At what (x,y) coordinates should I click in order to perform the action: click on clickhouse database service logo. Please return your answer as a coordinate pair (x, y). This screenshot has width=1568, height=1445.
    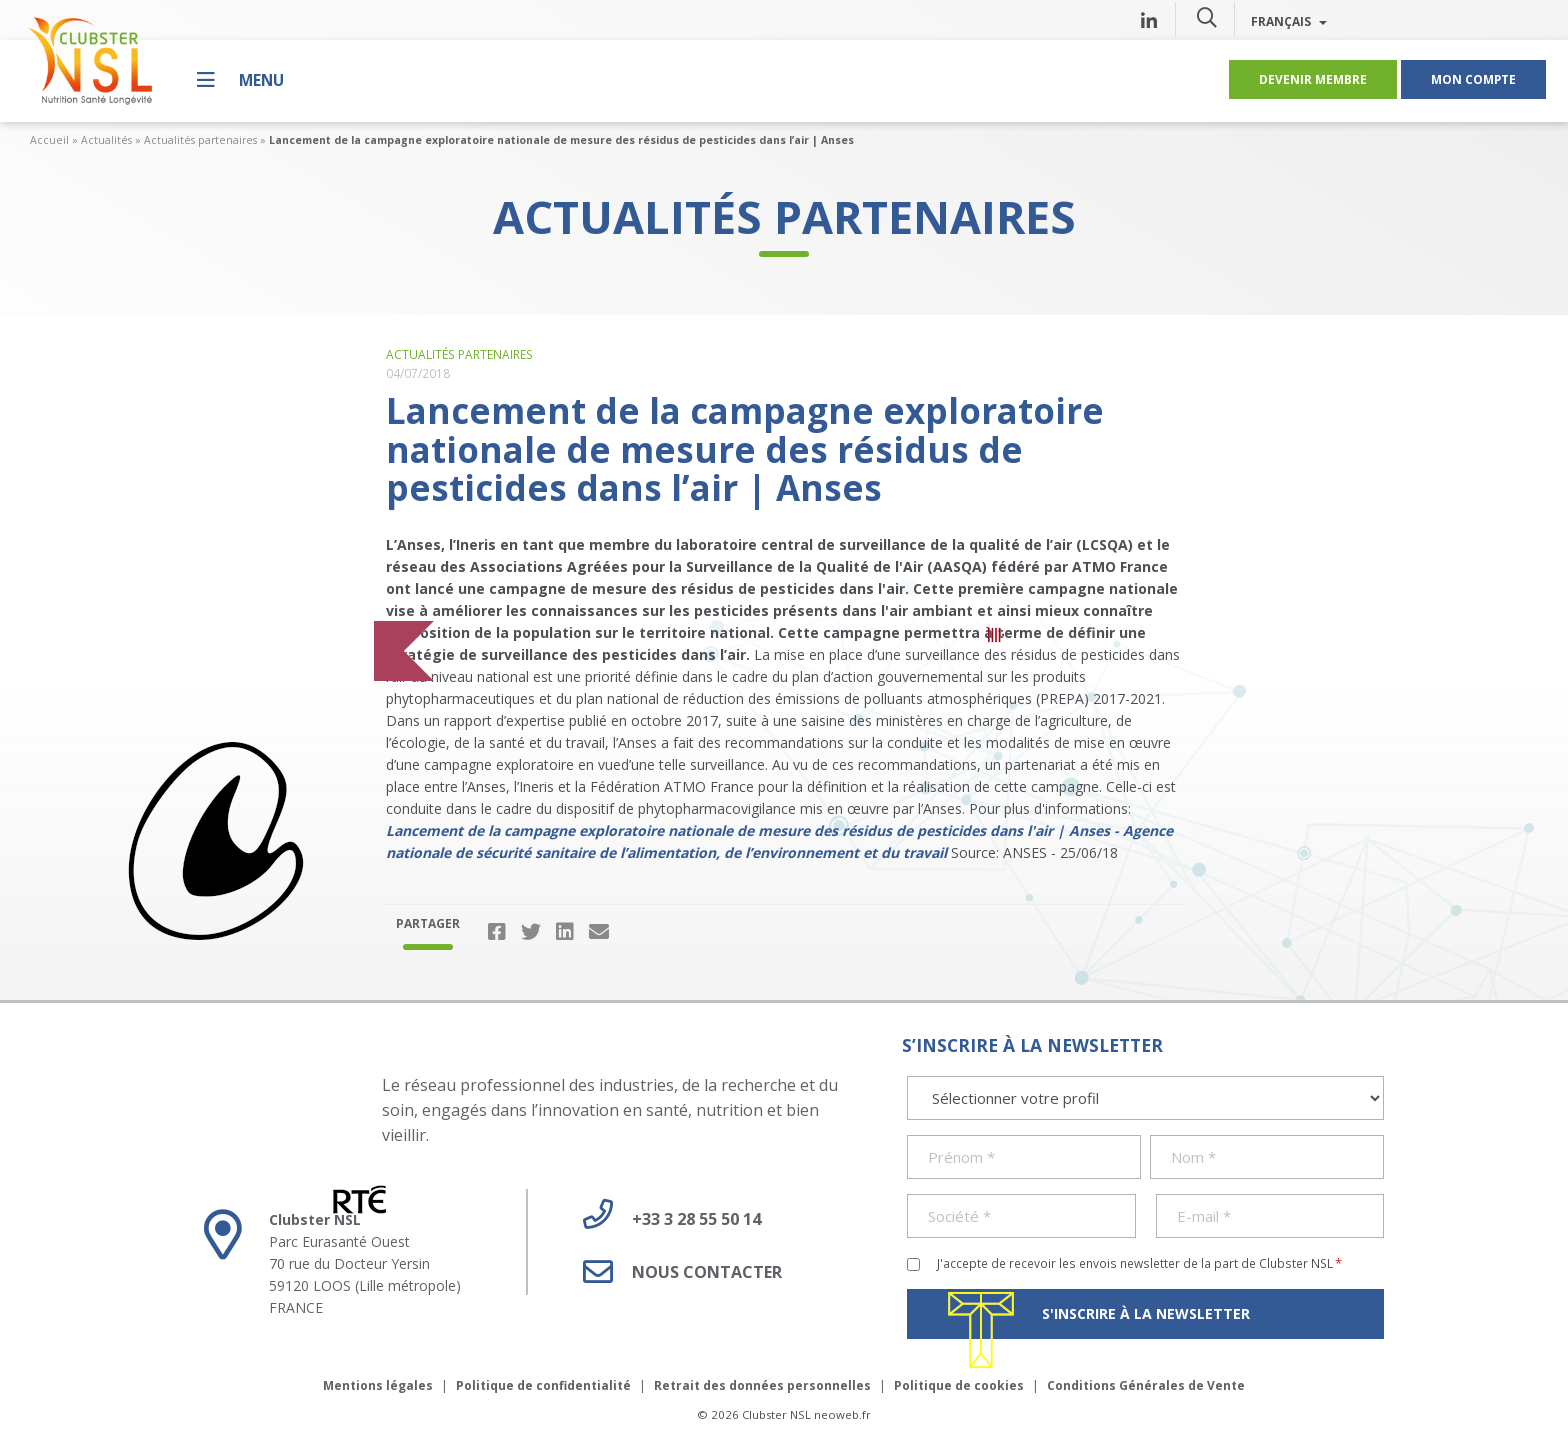
    Looking at the image, I should click on (996, 635).